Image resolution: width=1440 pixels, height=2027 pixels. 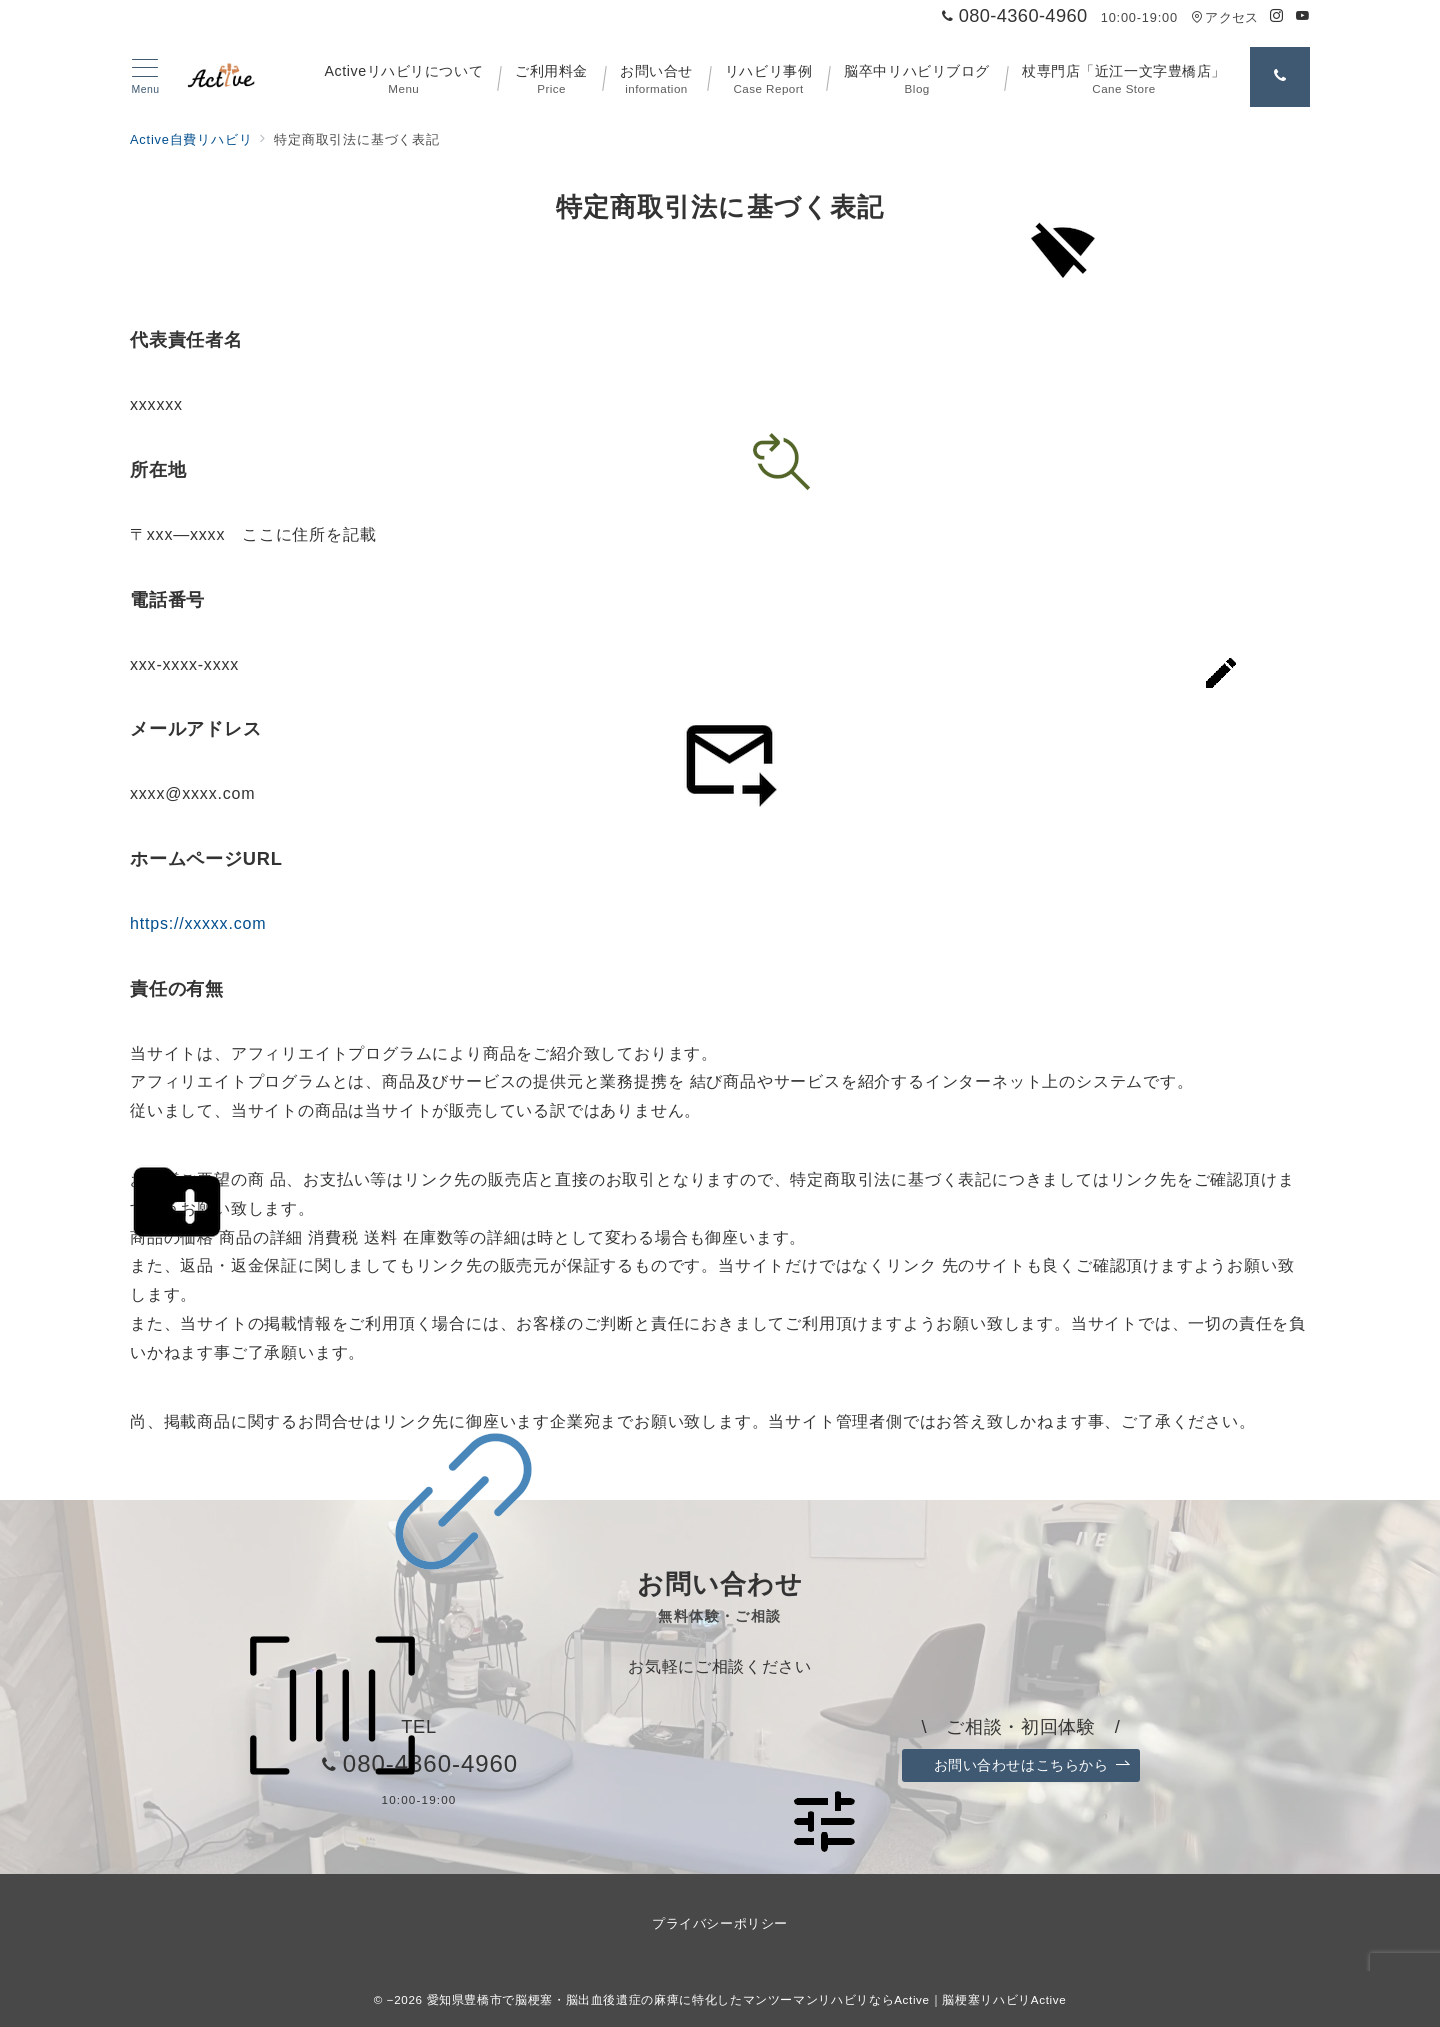 What do you see at coordinates (332, 1705) in the screenshot?
I see `scan a barcode` at bounding box center [332, 1705].